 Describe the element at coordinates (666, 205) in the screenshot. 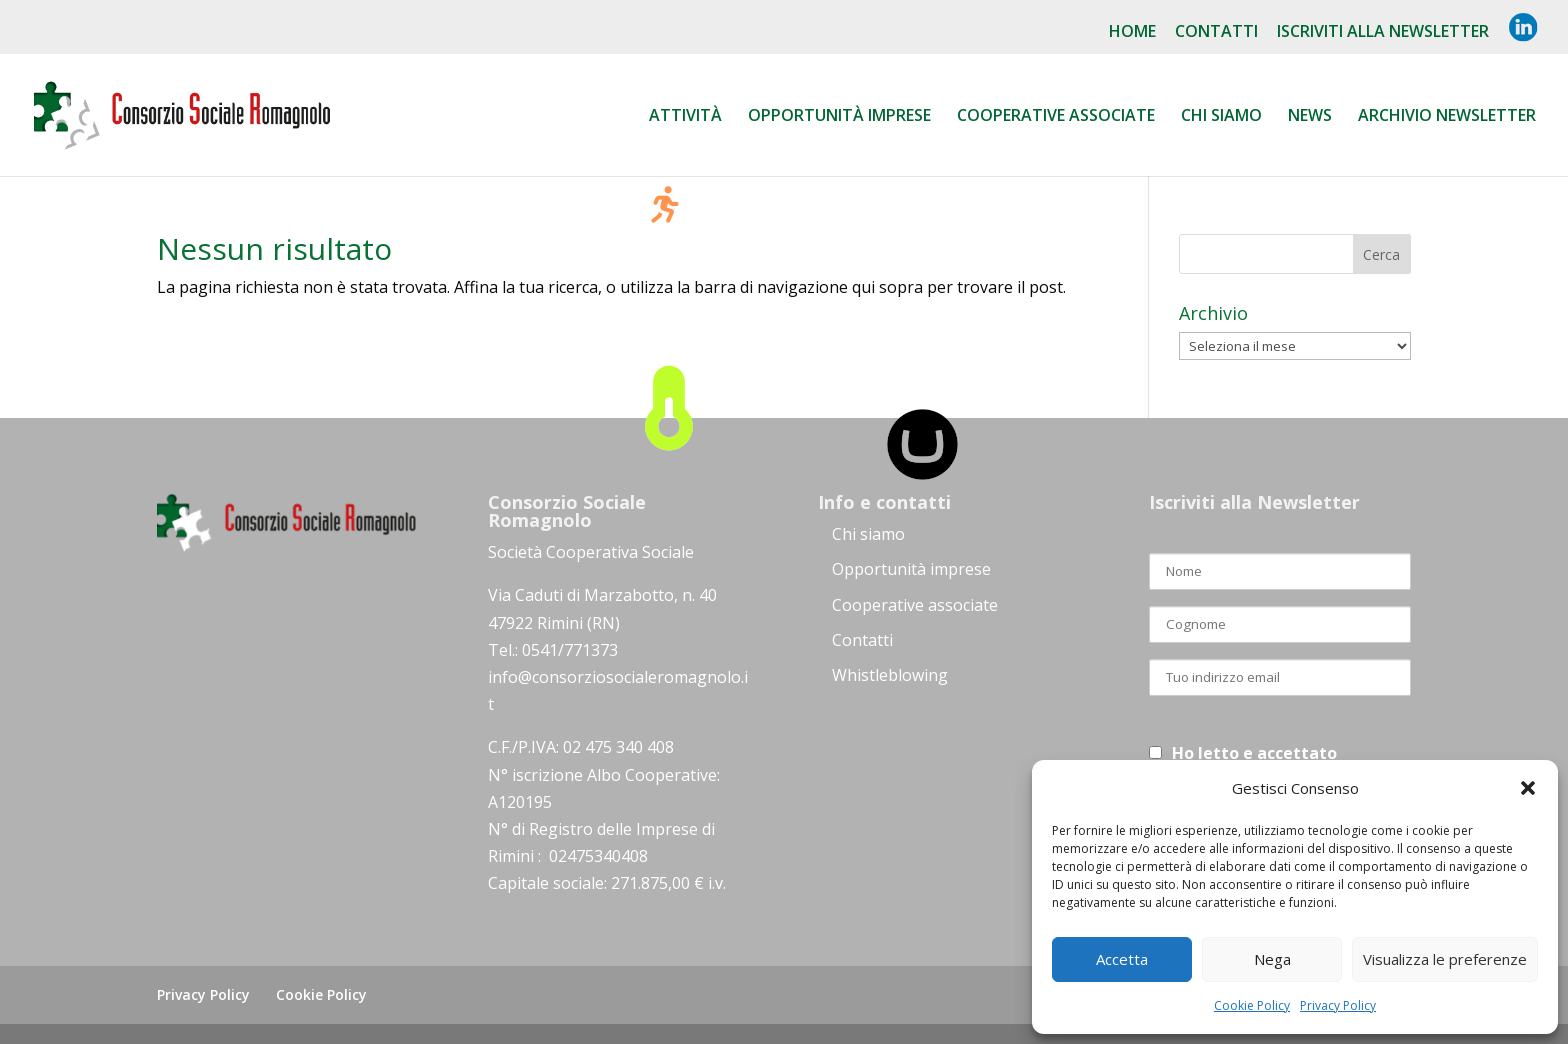

I see `start a run or workout session` at that location.